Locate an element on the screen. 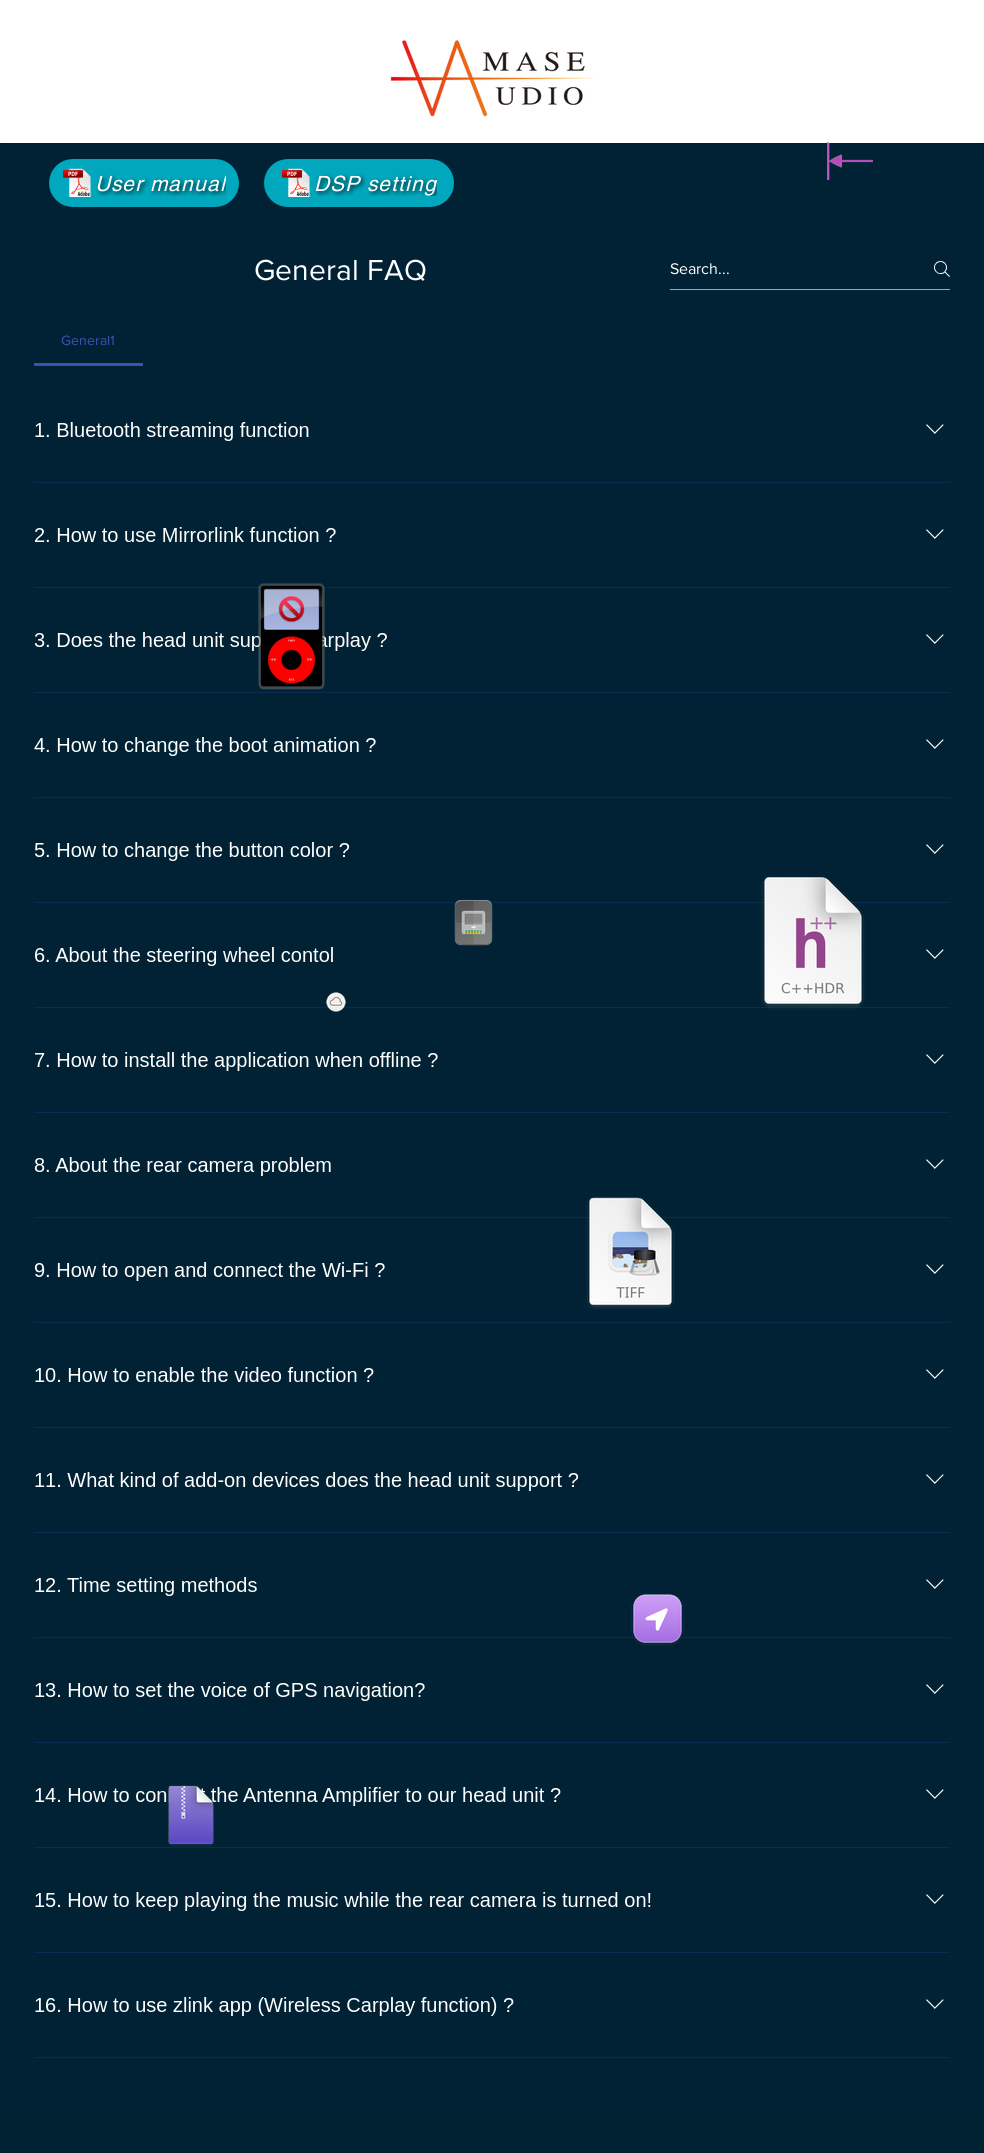 Image resolution: width=984 pixels, height=2153 pixels. access location privacy settings is located at coordinates (657, 1619).